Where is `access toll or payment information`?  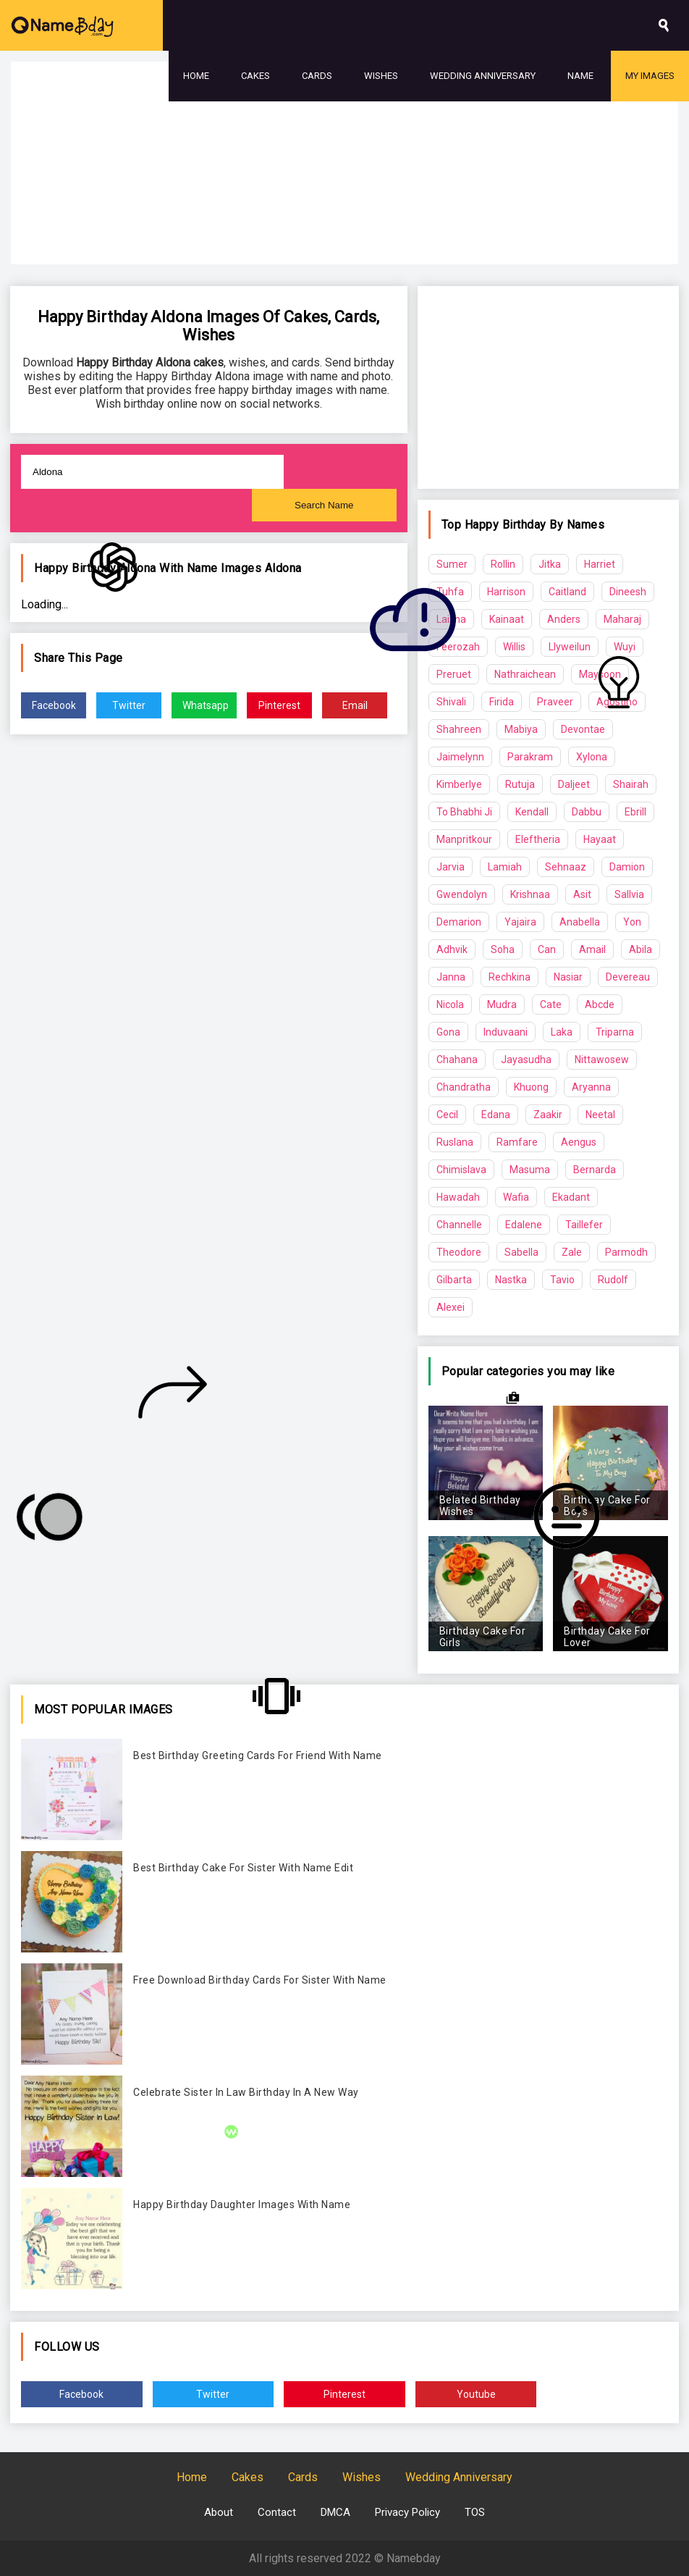
access toll or payment information is located at coordinates (49, 1516).